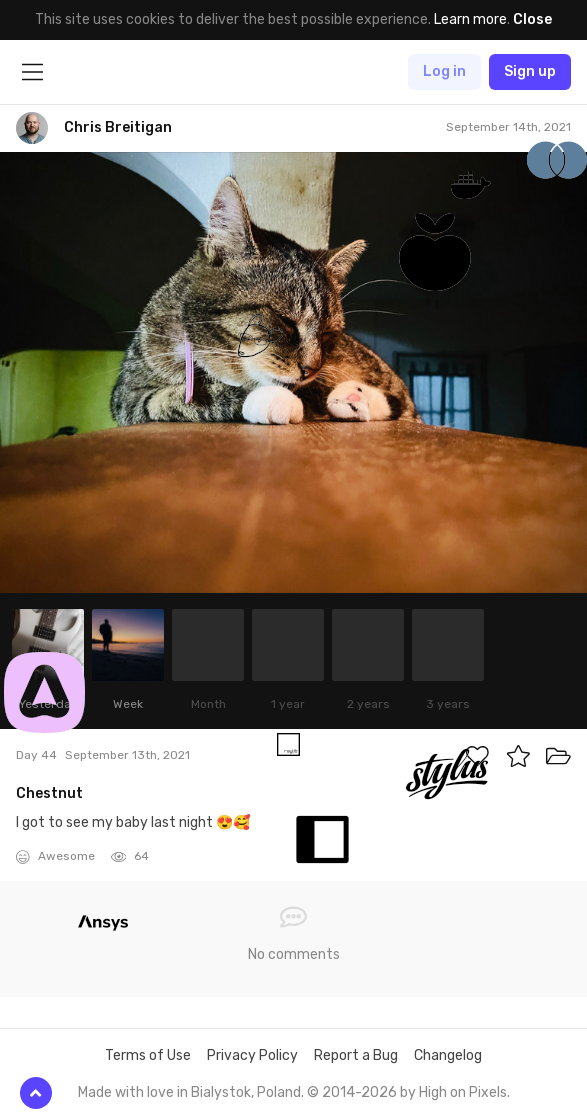 This screenshot has width=587, height=1119. Describe the element at coordinates (44, 692) in the screenshot. I see `AdonisJS framework logo` at that location.